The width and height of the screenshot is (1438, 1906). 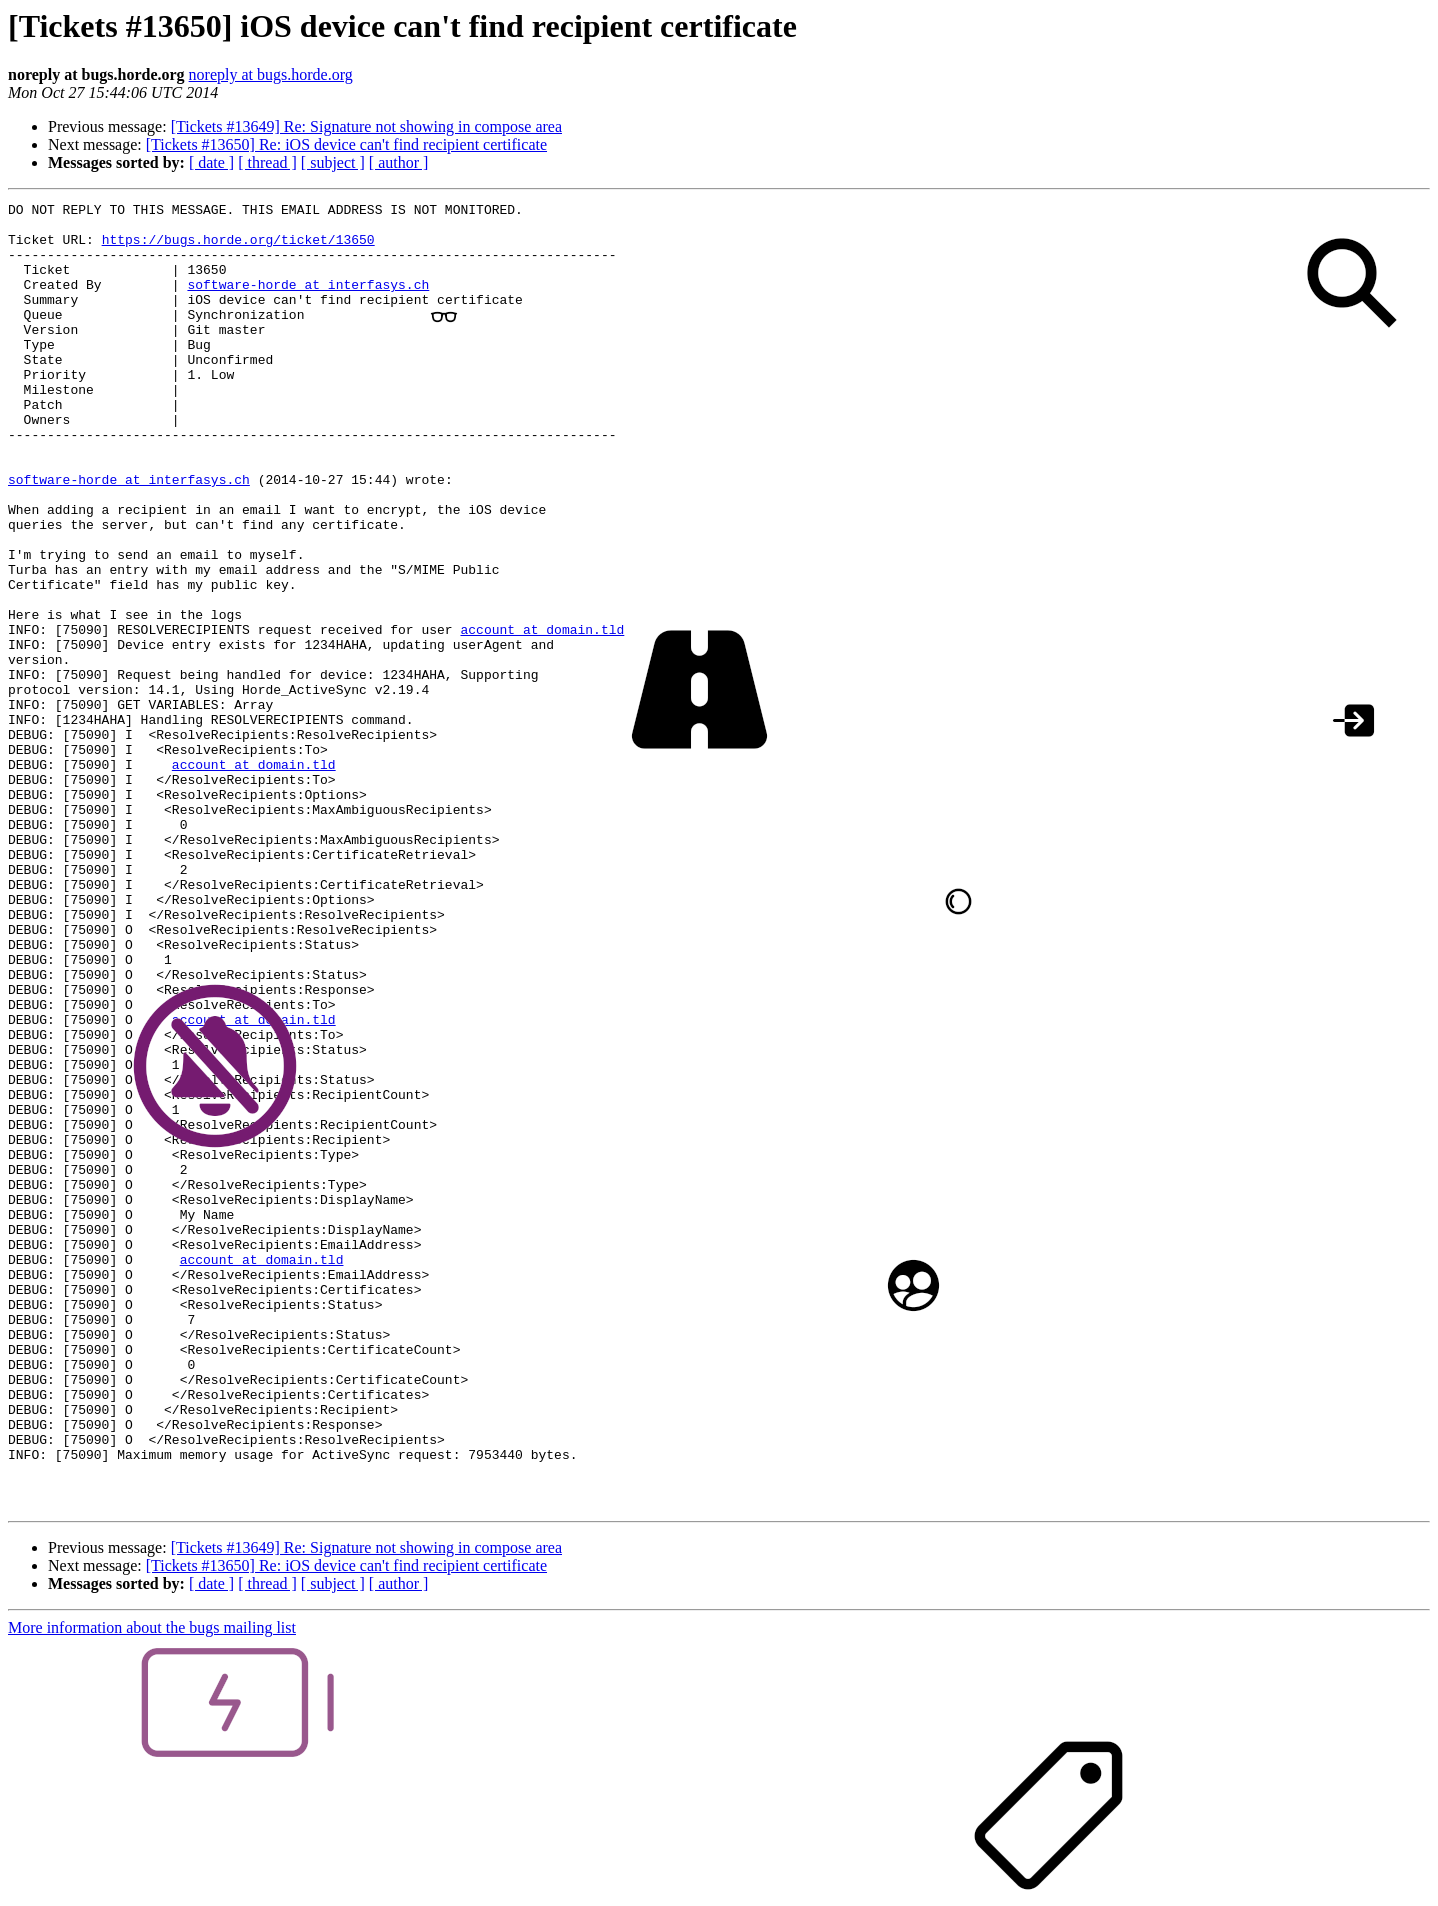 I want to click on access navigation or directions, so click(x=699, y=689).